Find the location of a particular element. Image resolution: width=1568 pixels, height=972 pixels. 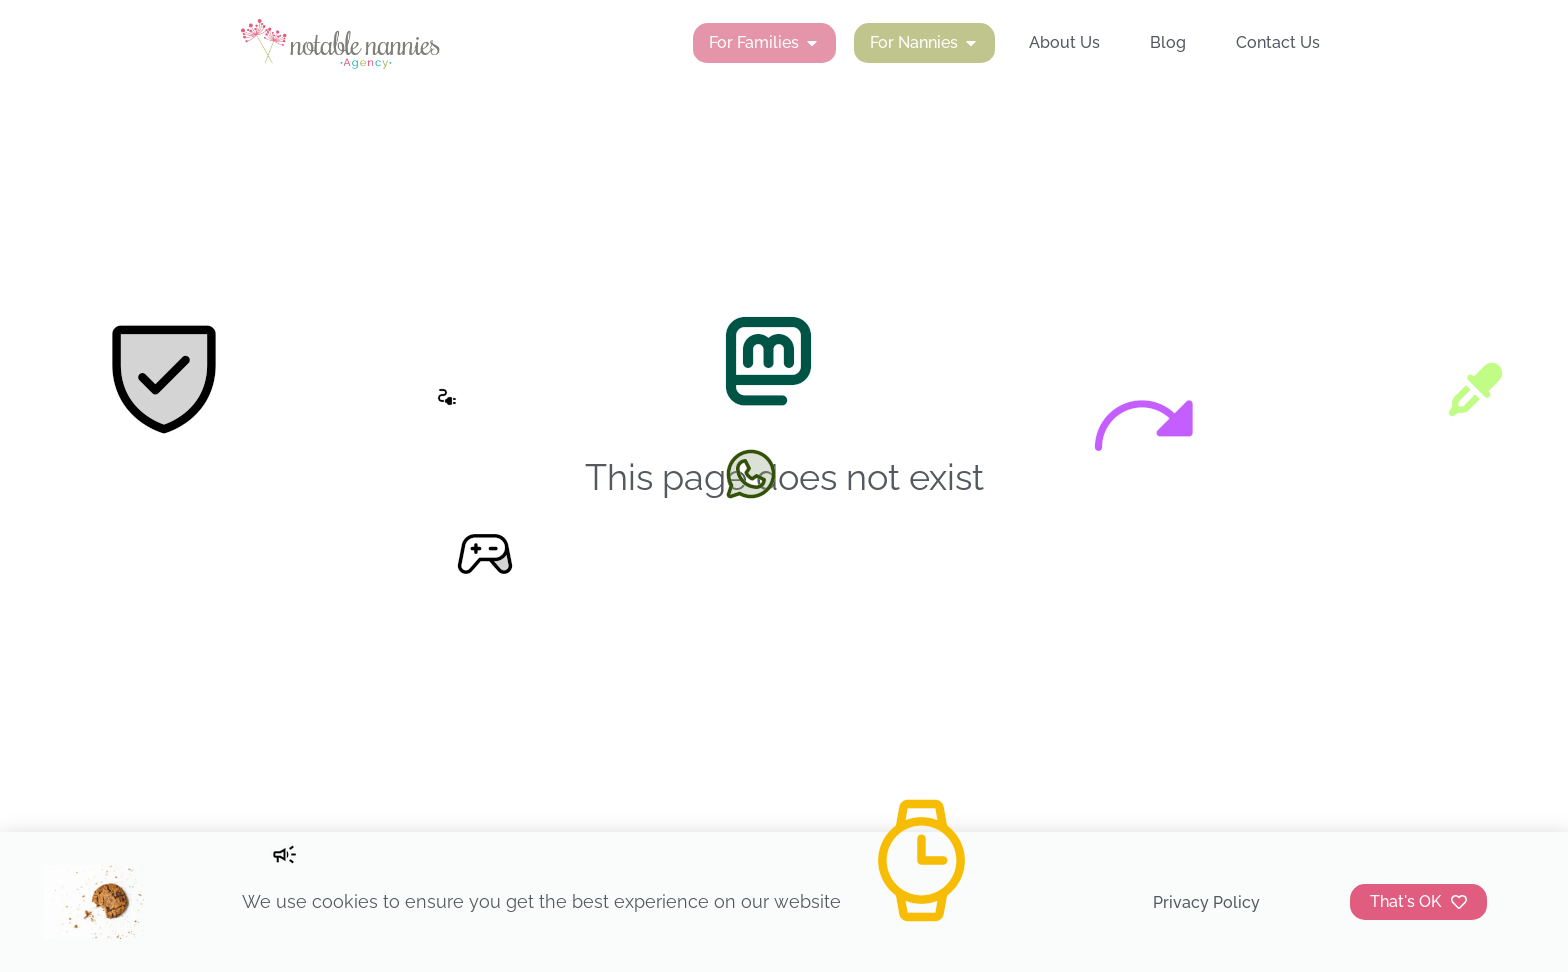

indicates verified or secure status is located at coordinates (164, 373).